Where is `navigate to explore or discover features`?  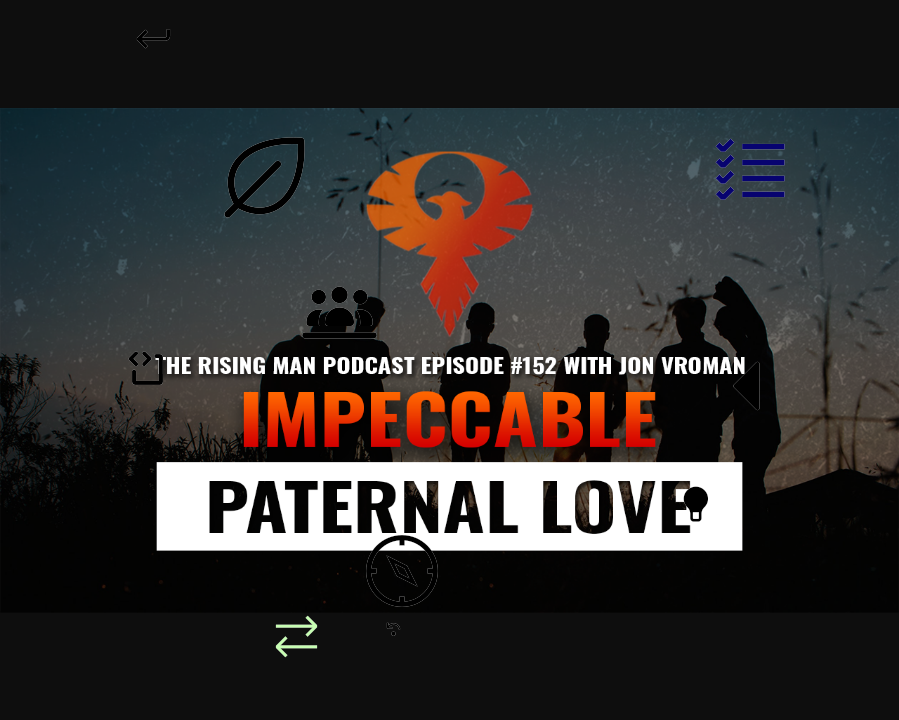
navigate to explore or discover features is located at coordinates (402, 571).